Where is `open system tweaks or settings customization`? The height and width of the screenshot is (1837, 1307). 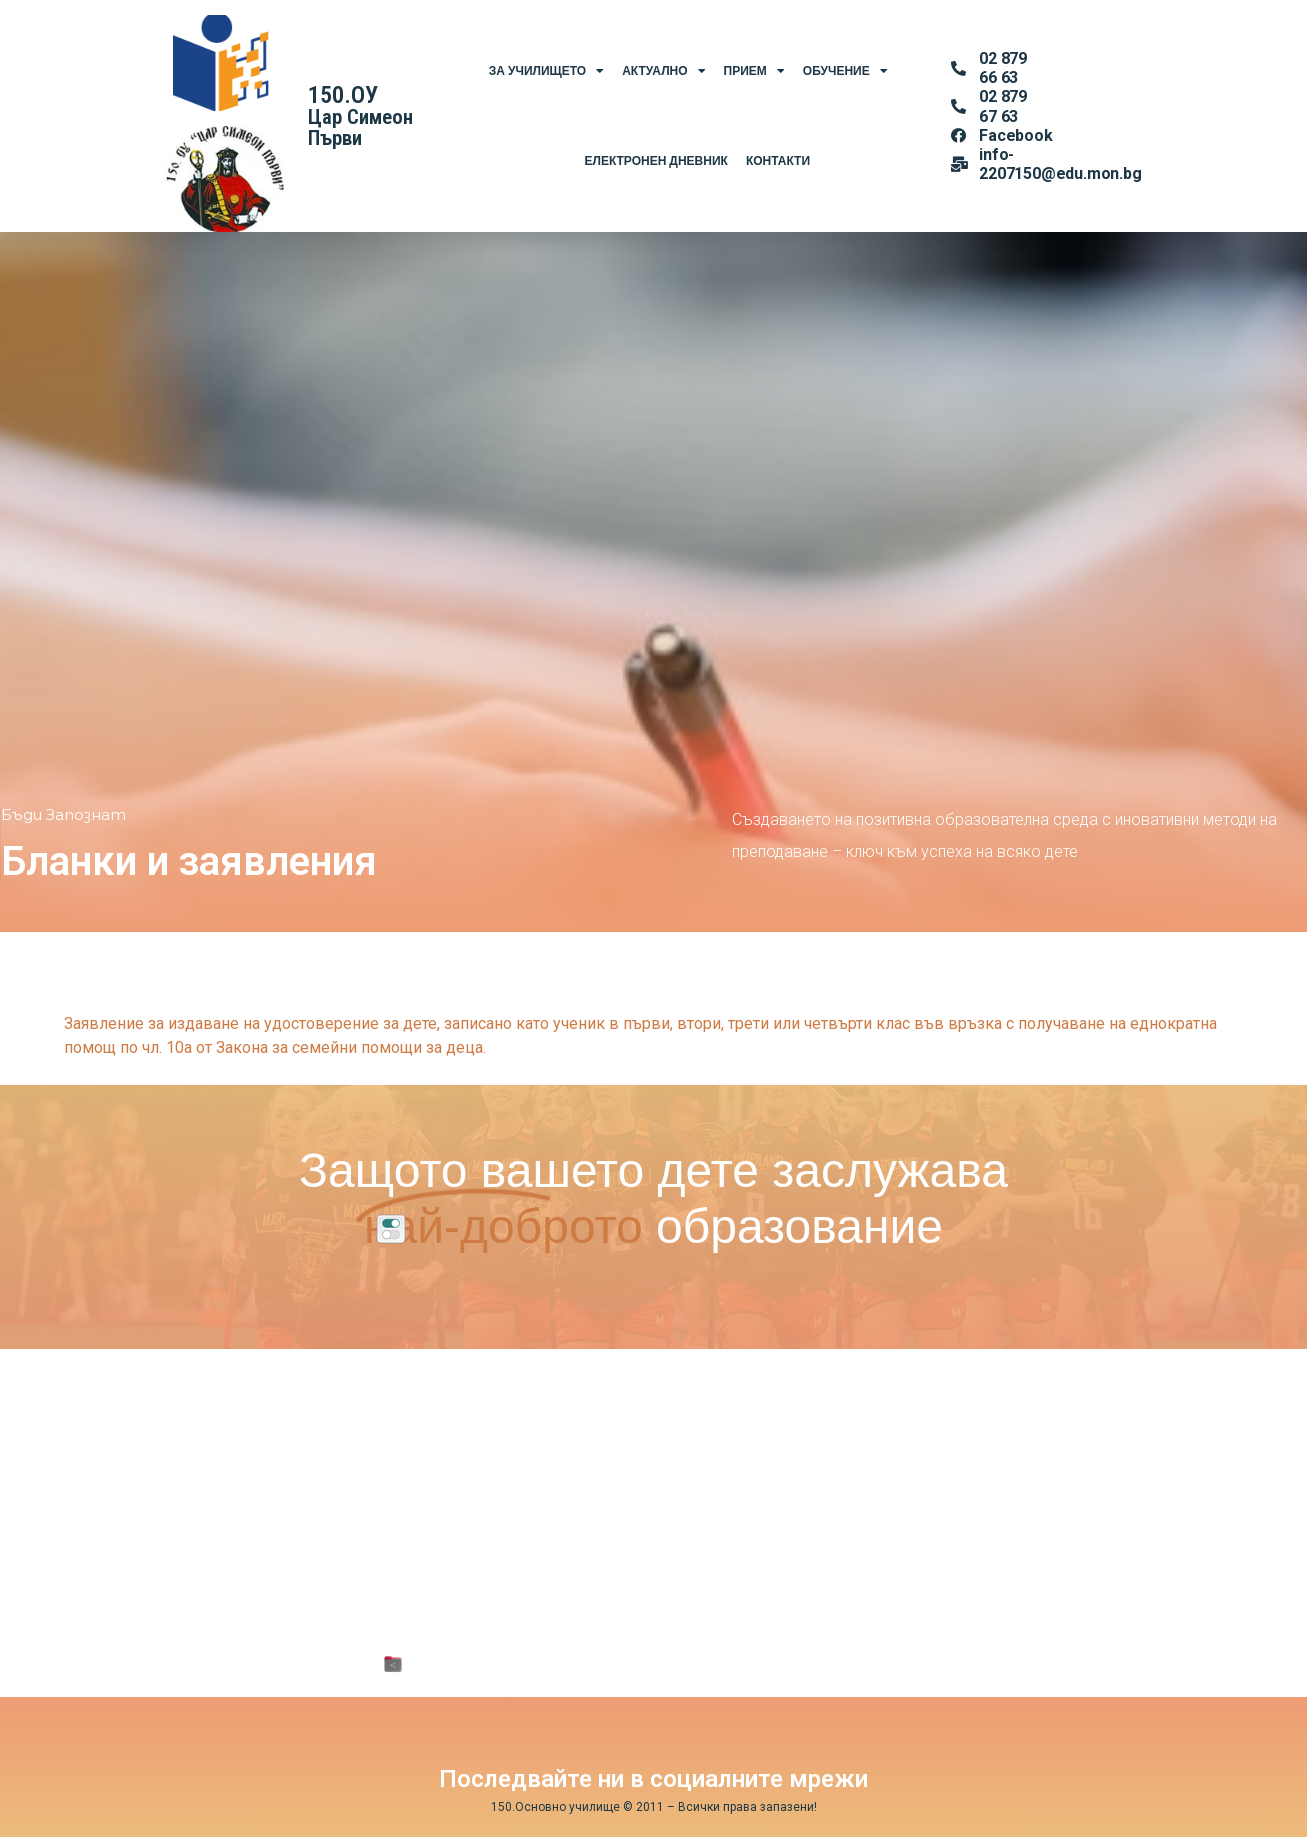
open system tweaks or settings customization is located at coordinates (391, 1229).